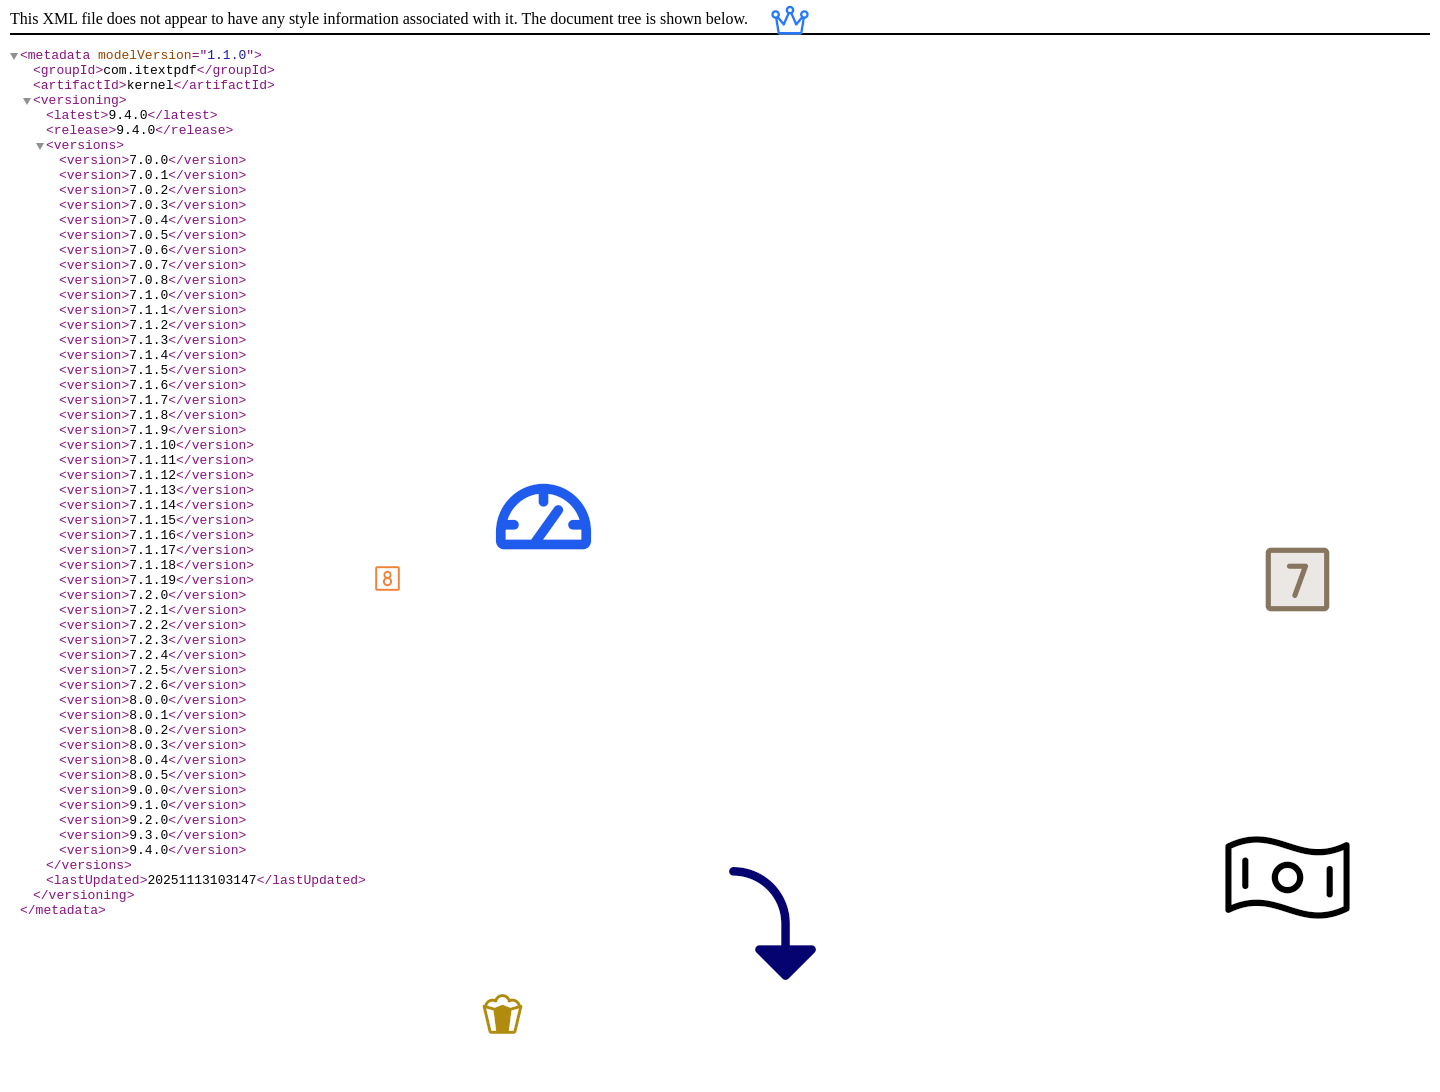 The height and width of the screenshot is (1092, 1440). I want to click on access movies or entertainment content, so click(502, 1015).